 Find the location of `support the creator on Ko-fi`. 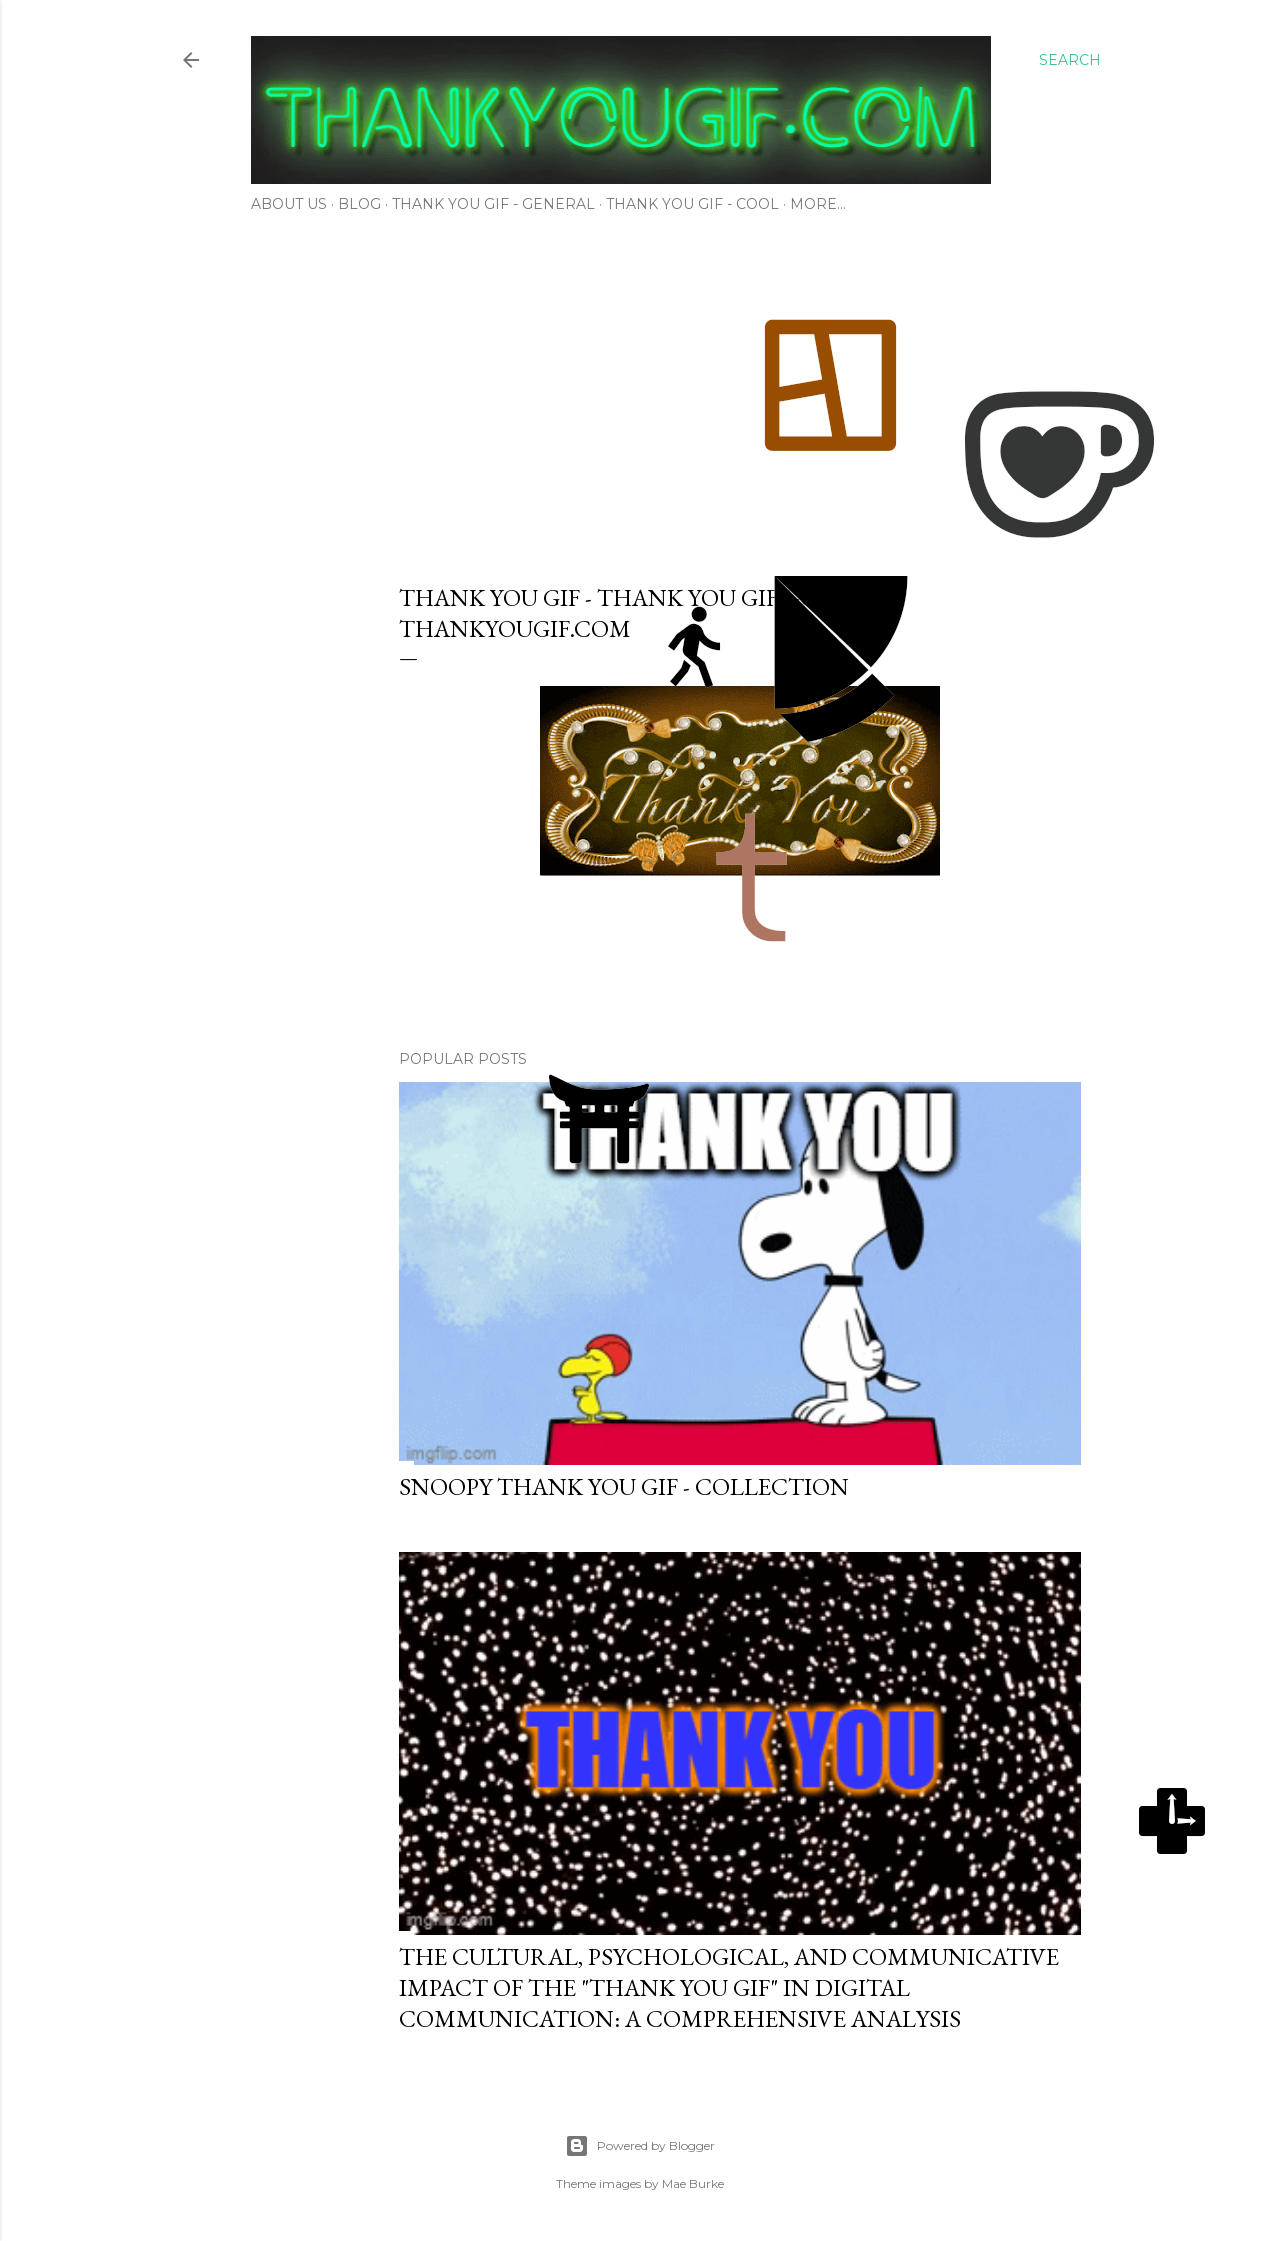

support the creator on Ko-fi is located at coordinates (1059, 464).